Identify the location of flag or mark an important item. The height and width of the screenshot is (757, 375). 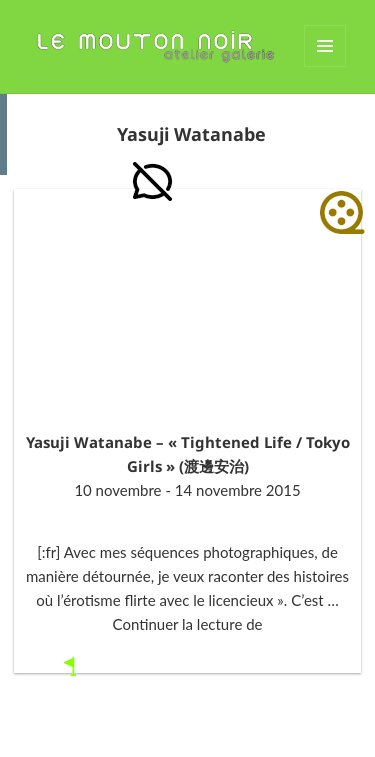
(71, 666).